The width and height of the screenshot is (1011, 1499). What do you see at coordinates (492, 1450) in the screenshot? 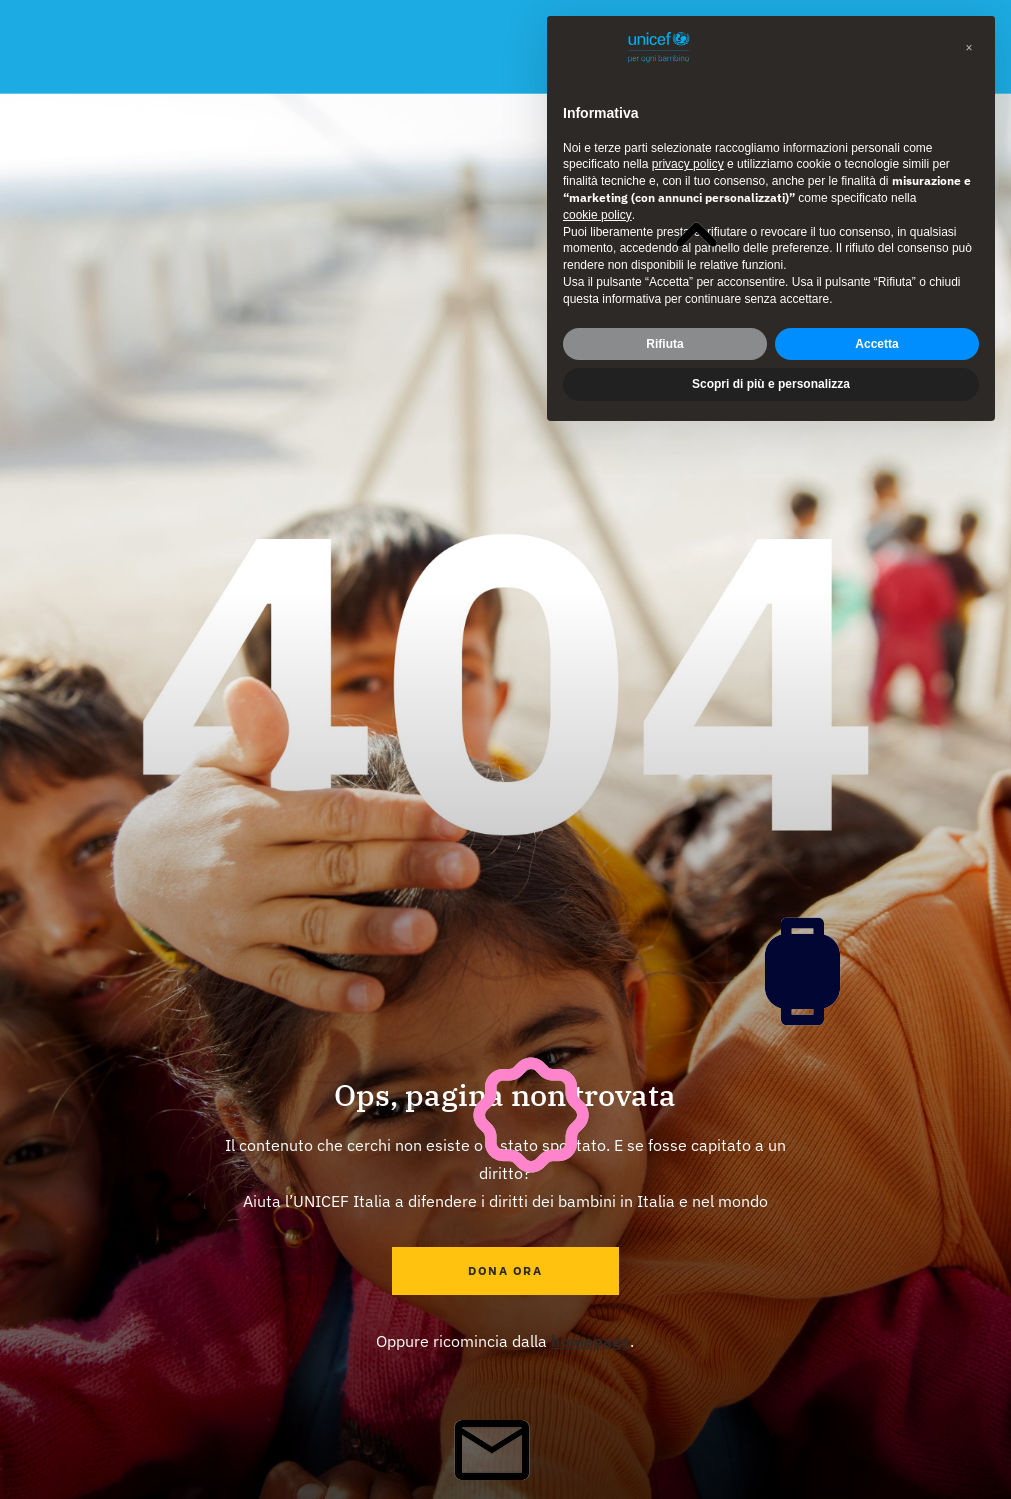
I see `access your email inbox` at bounding box center [492, 1450].